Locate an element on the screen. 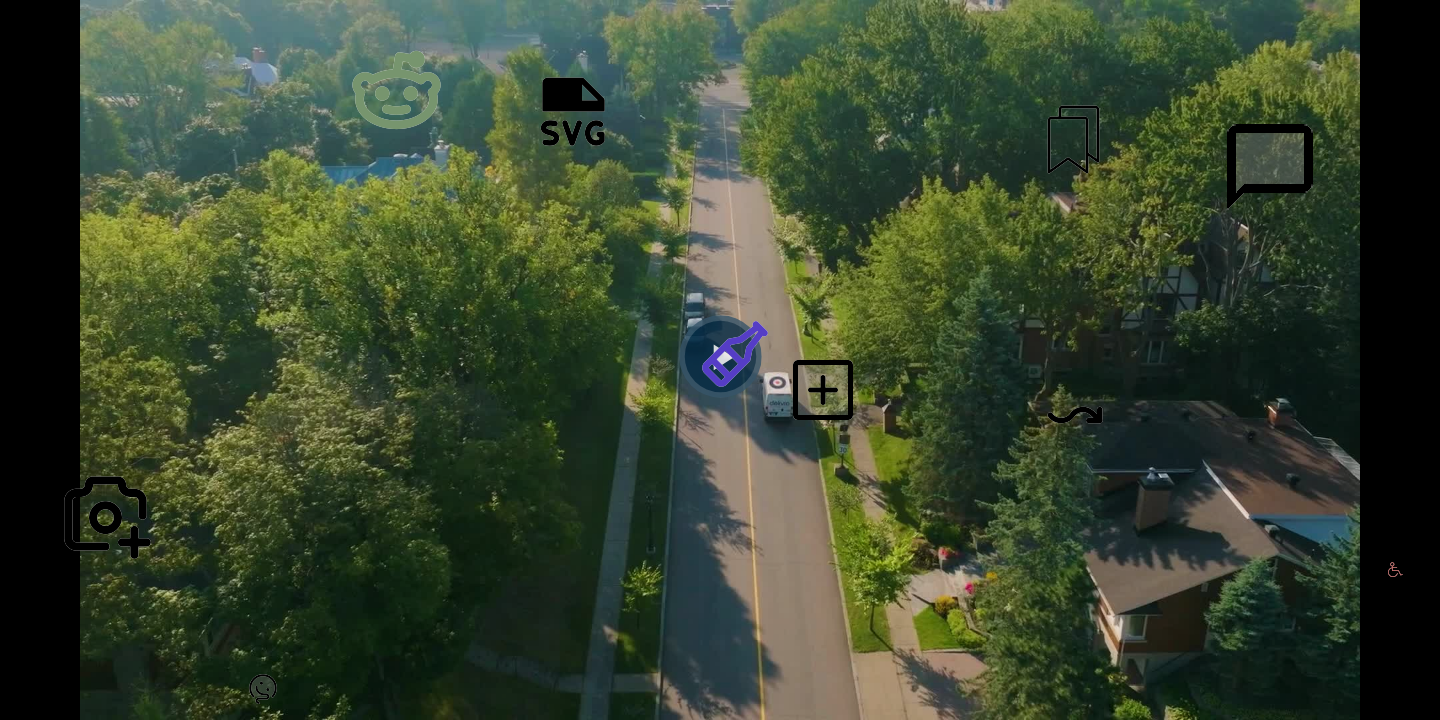 Image resolution: width=1440 pixels, height=720 pixels. react with a melting or overwhelmed emoji is located at coordinates (263, 688).